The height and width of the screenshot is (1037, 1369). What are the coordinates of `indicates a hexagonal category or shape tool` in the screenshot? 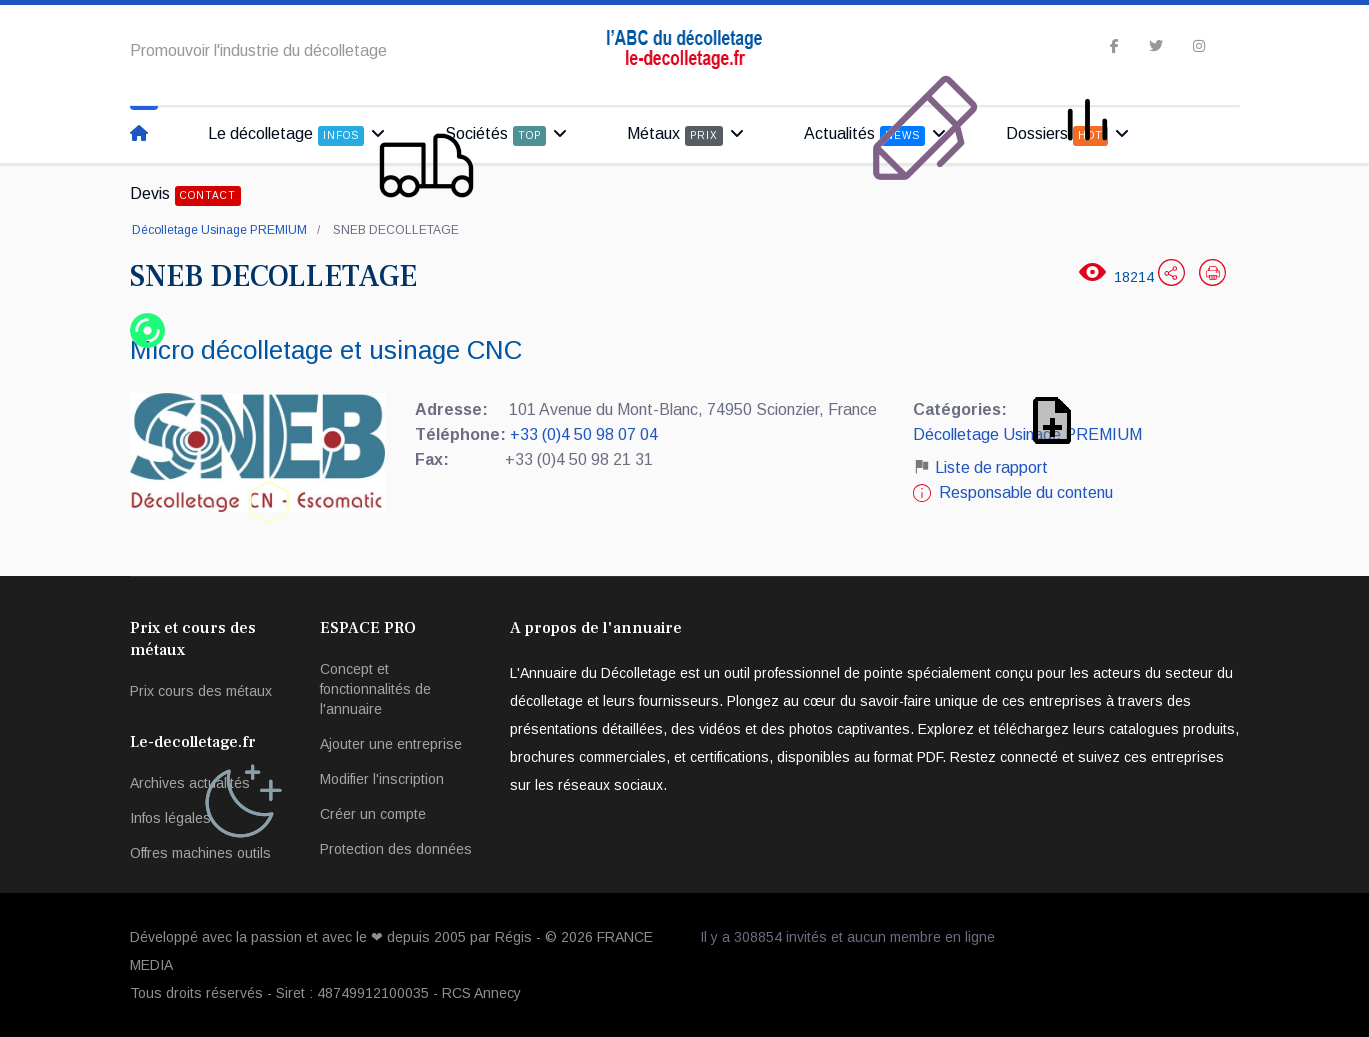 It's located at (269, 502).